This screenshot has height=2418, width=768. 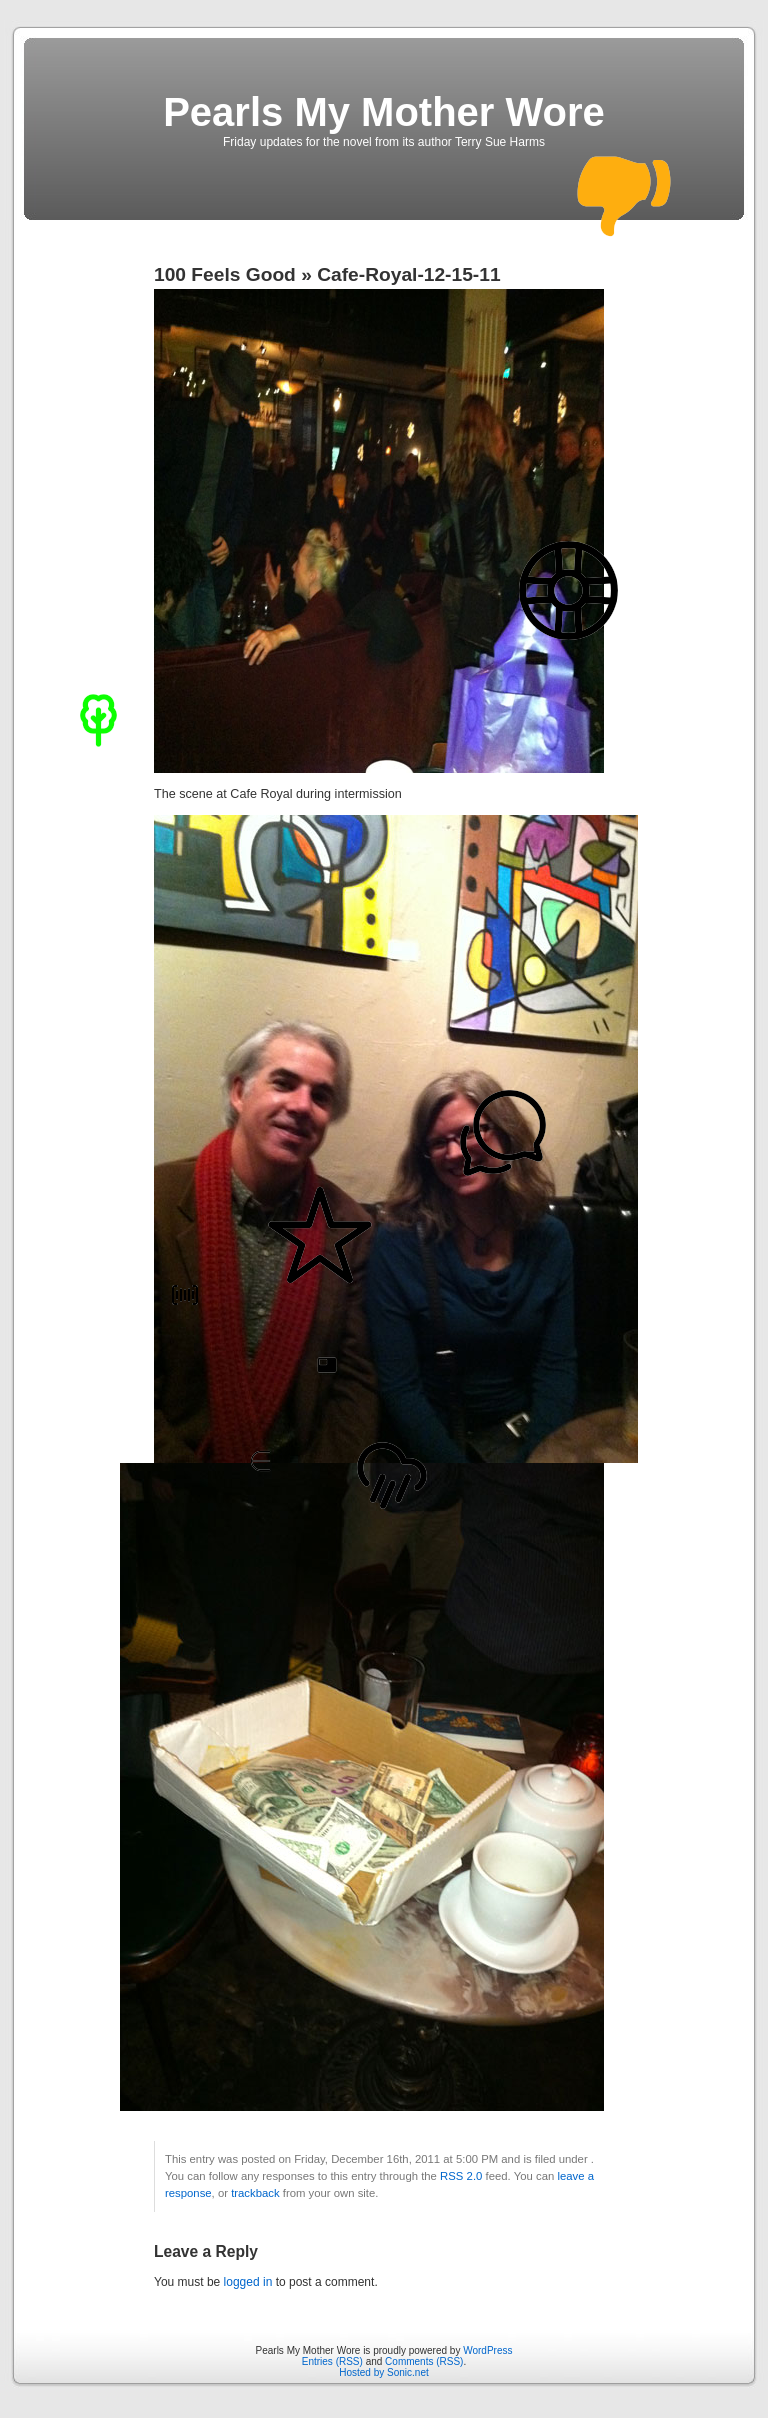 What do you see at coordinates (624, 192) in the screenshot?
I see `dislike or downvote content` at bounding box center [624, 192].